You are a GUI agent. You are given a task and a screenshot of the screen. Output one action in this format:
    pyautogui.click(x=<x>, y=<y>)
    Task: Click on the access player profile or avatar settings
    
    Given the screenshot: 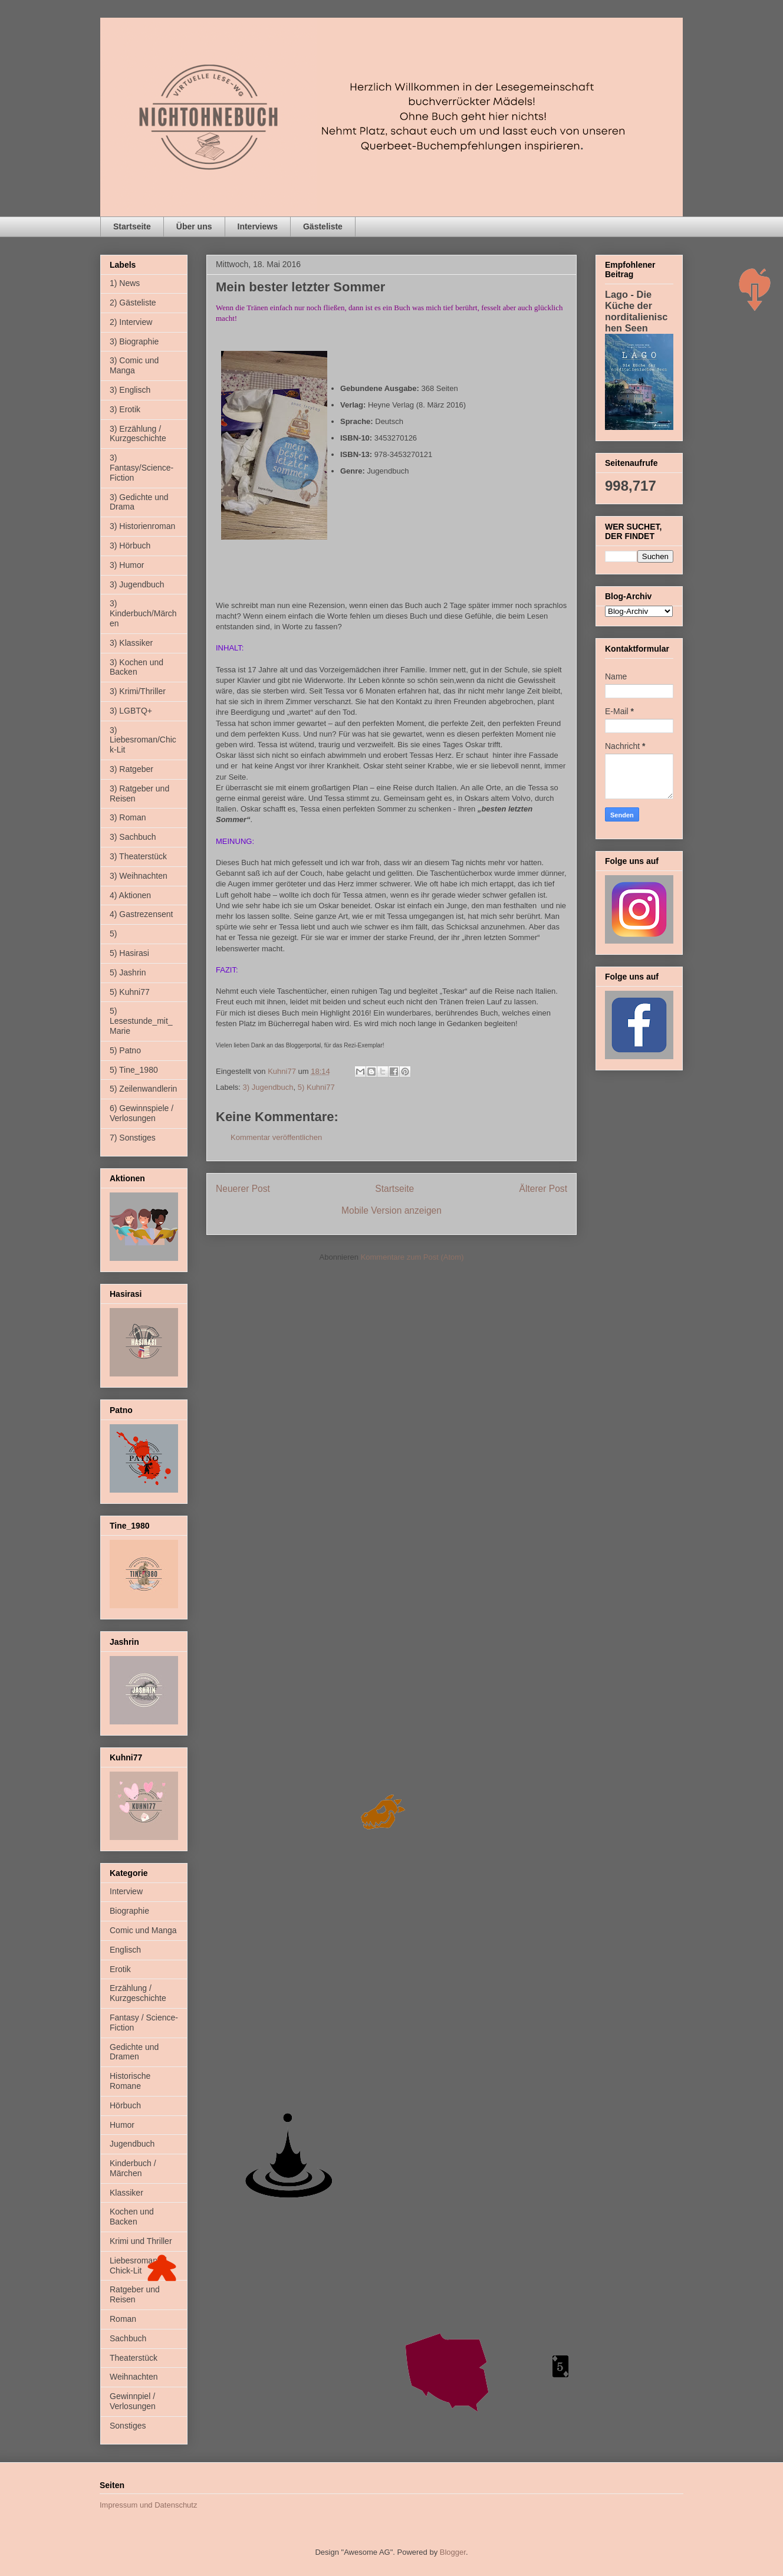 What is the action you would take?
    pyautogui.click(x=162, y=2268)
    